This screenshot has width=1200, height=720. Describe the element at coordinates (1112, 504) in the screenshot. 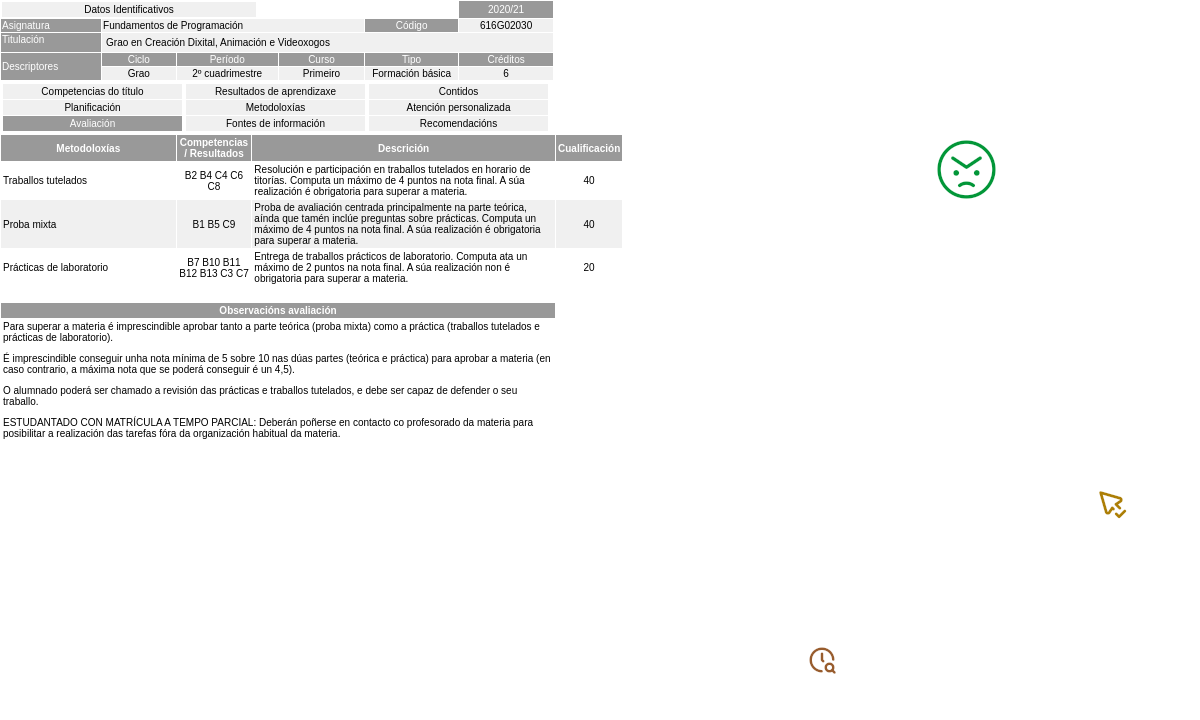

I see `click action confirmed` at that location.